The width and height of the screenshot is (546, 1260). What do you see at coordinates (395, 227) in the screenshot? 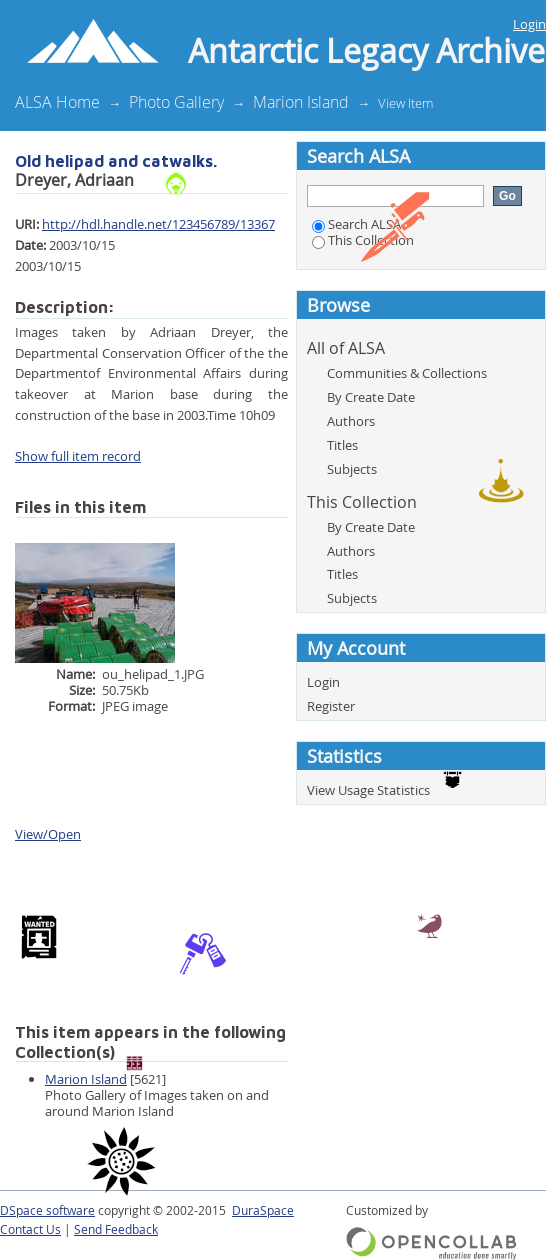
I see `equip bayonet attachment to weapon` at bounding box center [395, 227].